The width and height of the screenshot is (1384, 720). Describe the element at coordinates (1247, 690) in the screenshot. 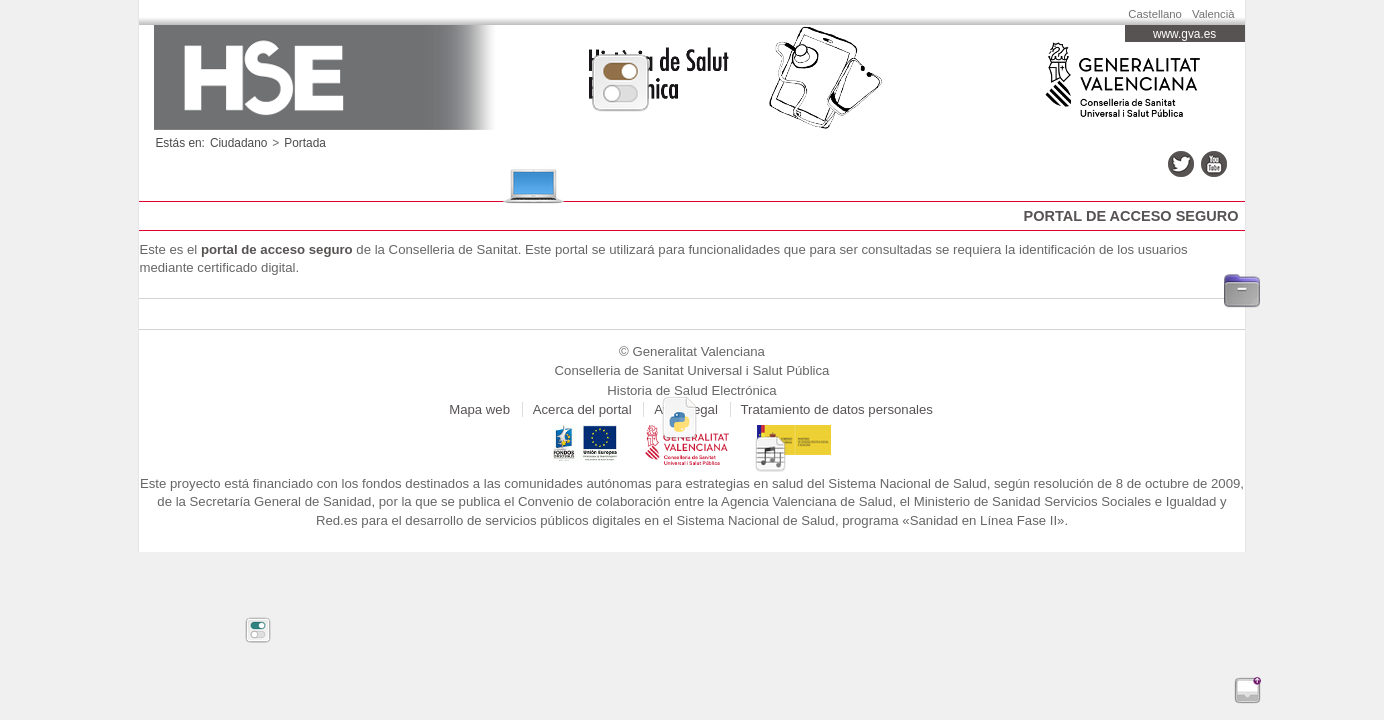

I see `view outgoing mail queue` at that location.